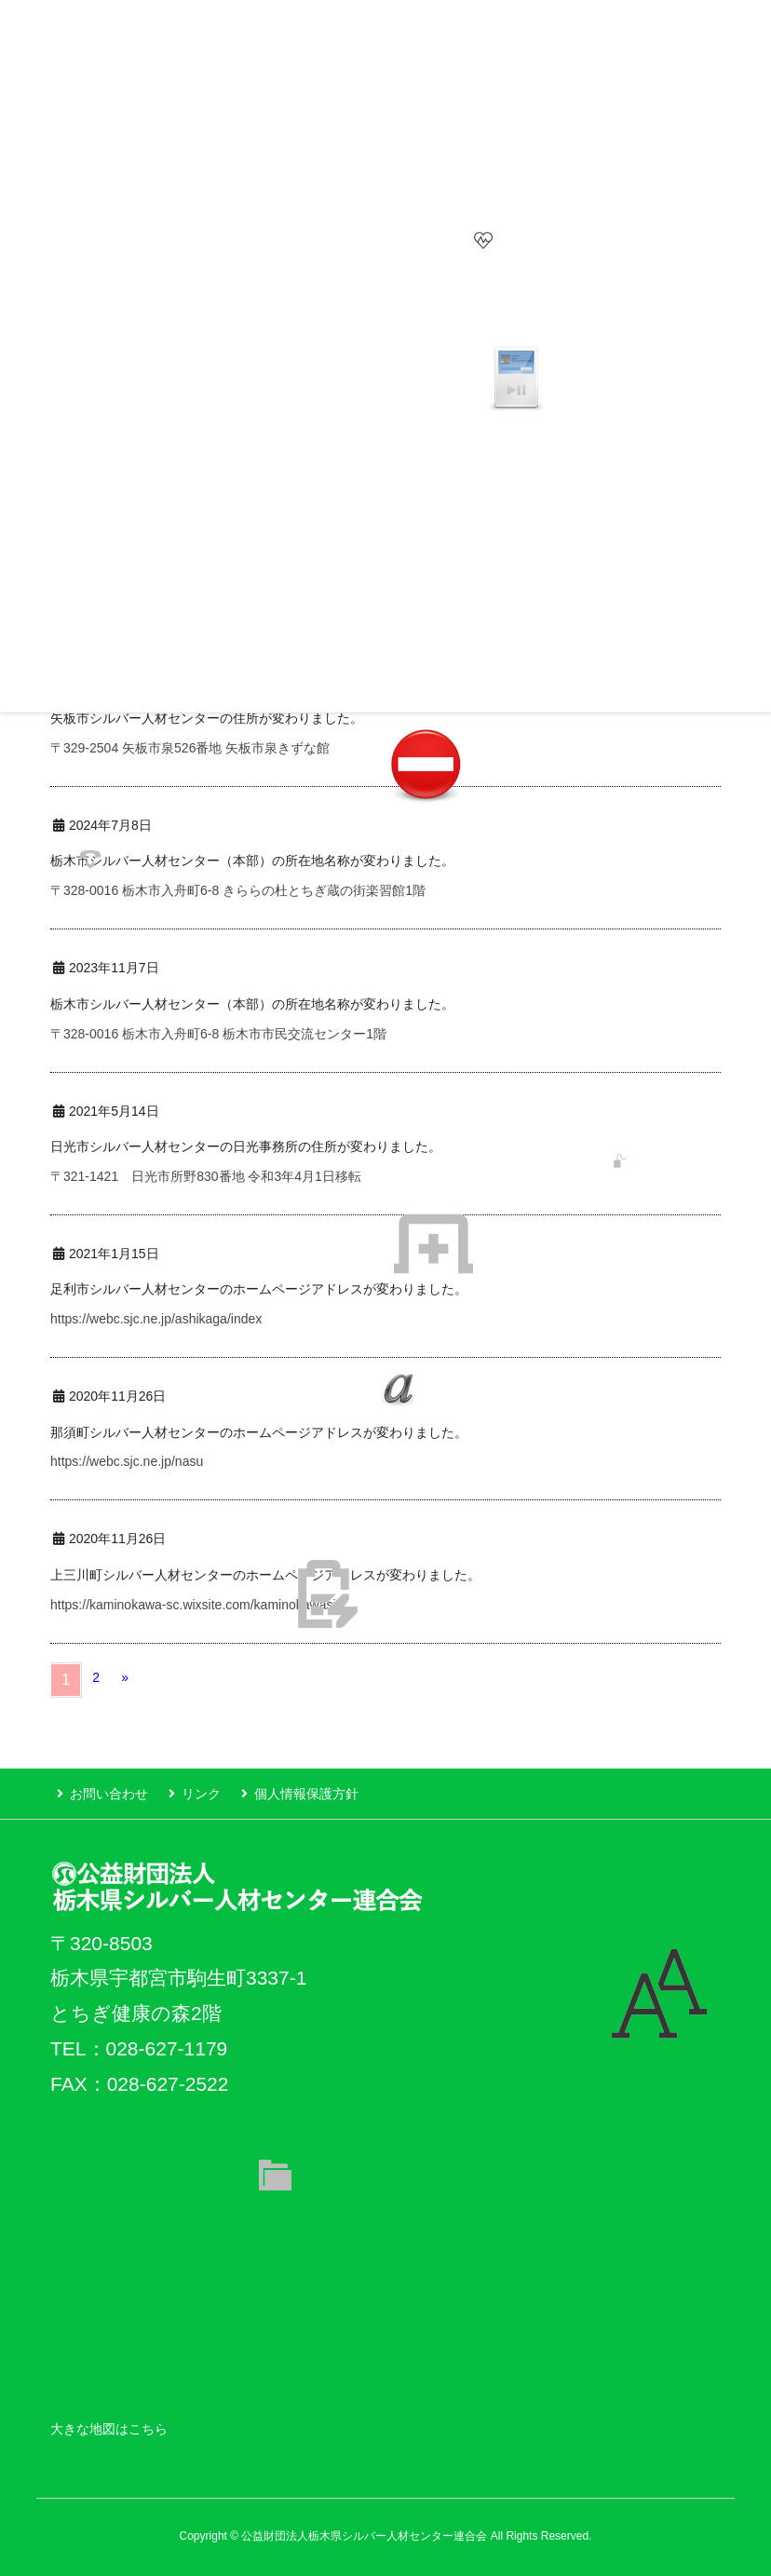  Describe the element at coordinates (323, 1593) in the screenshot. I see `battery is charging with good charge level` at that location.